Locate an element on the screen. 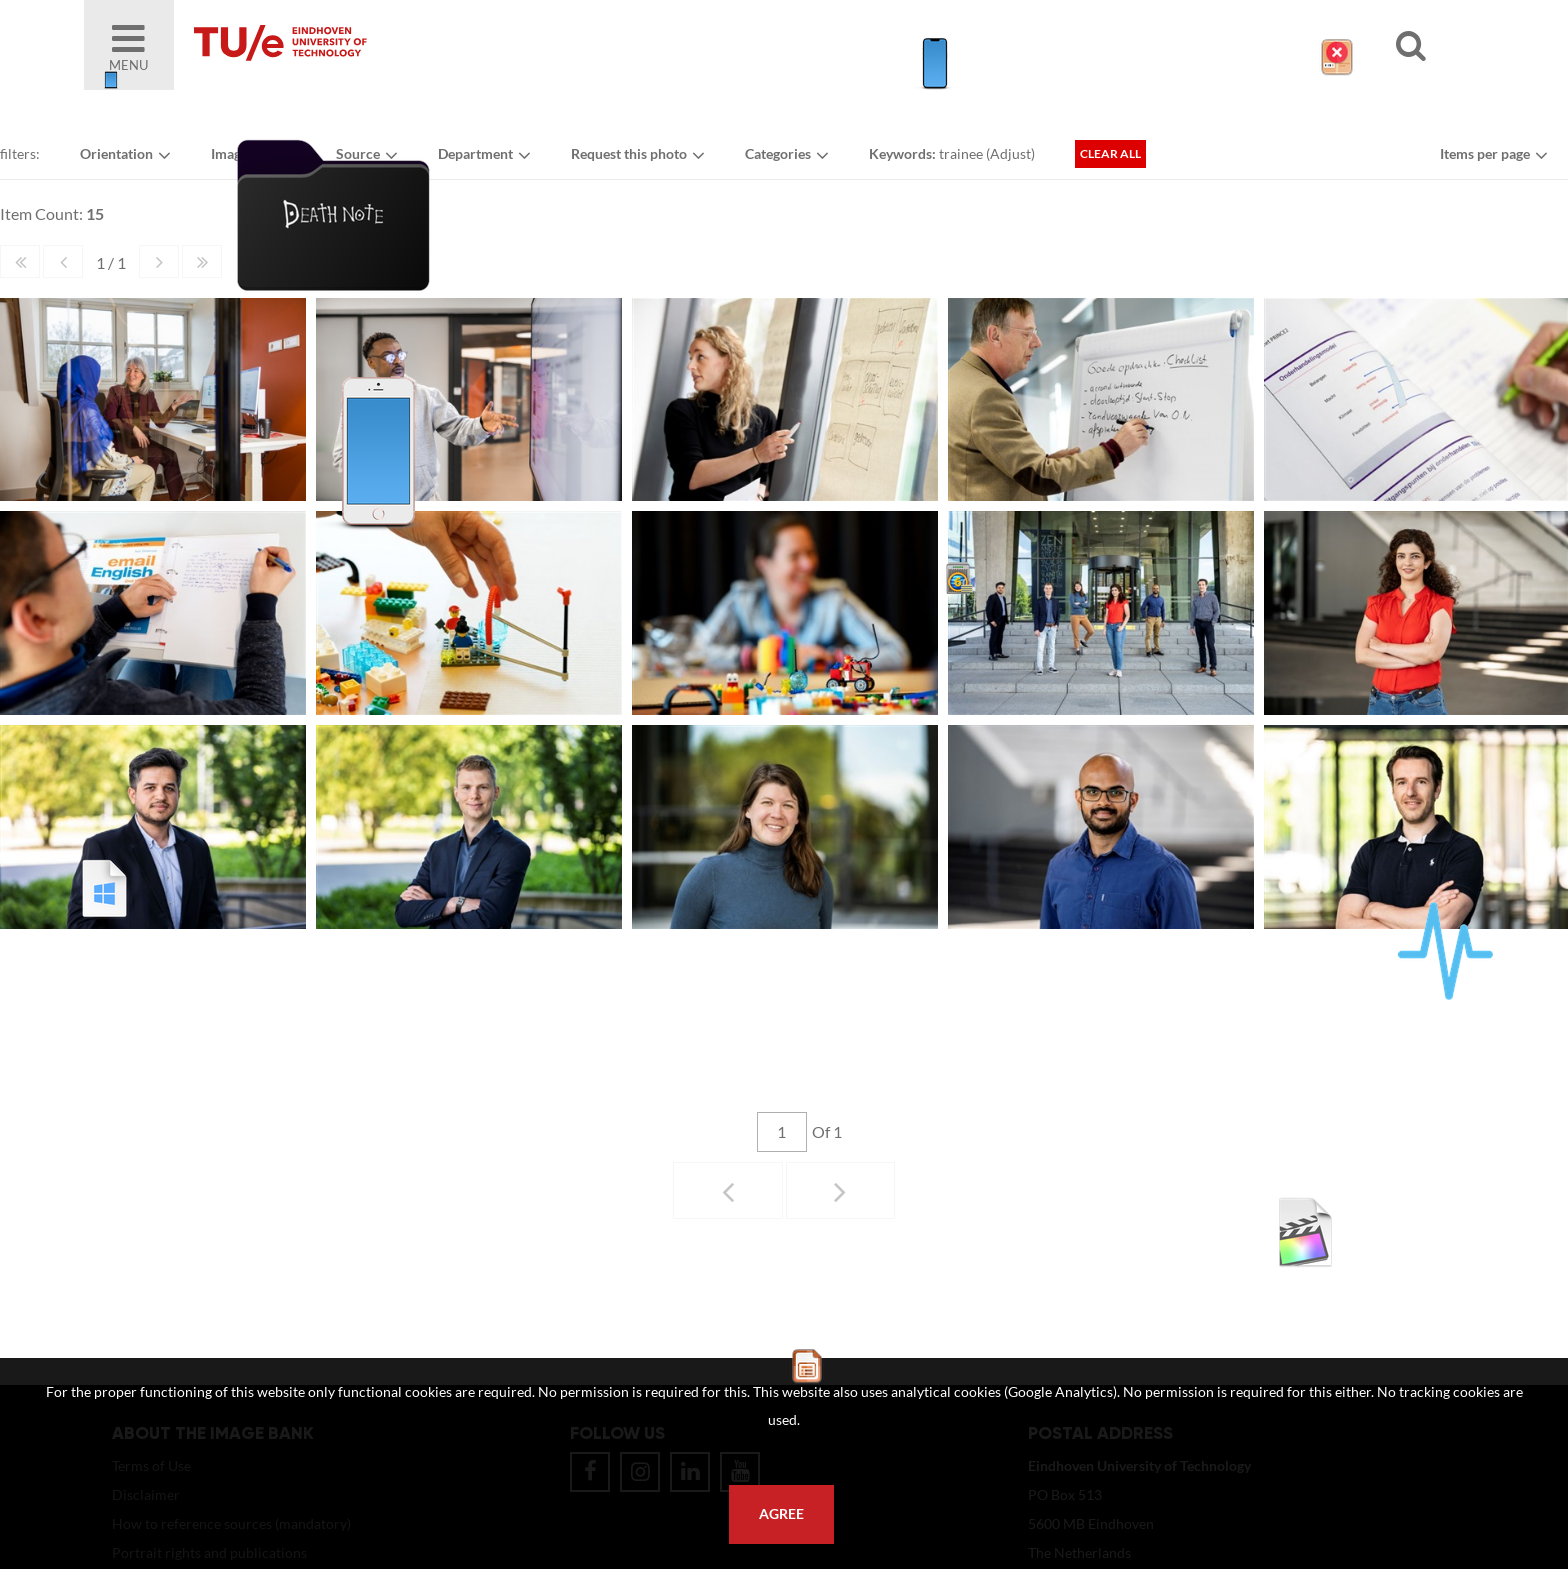 This screenshot has height=1569, width=1568. create a new video project in iMovie is located at coordinates (1305, 1233).